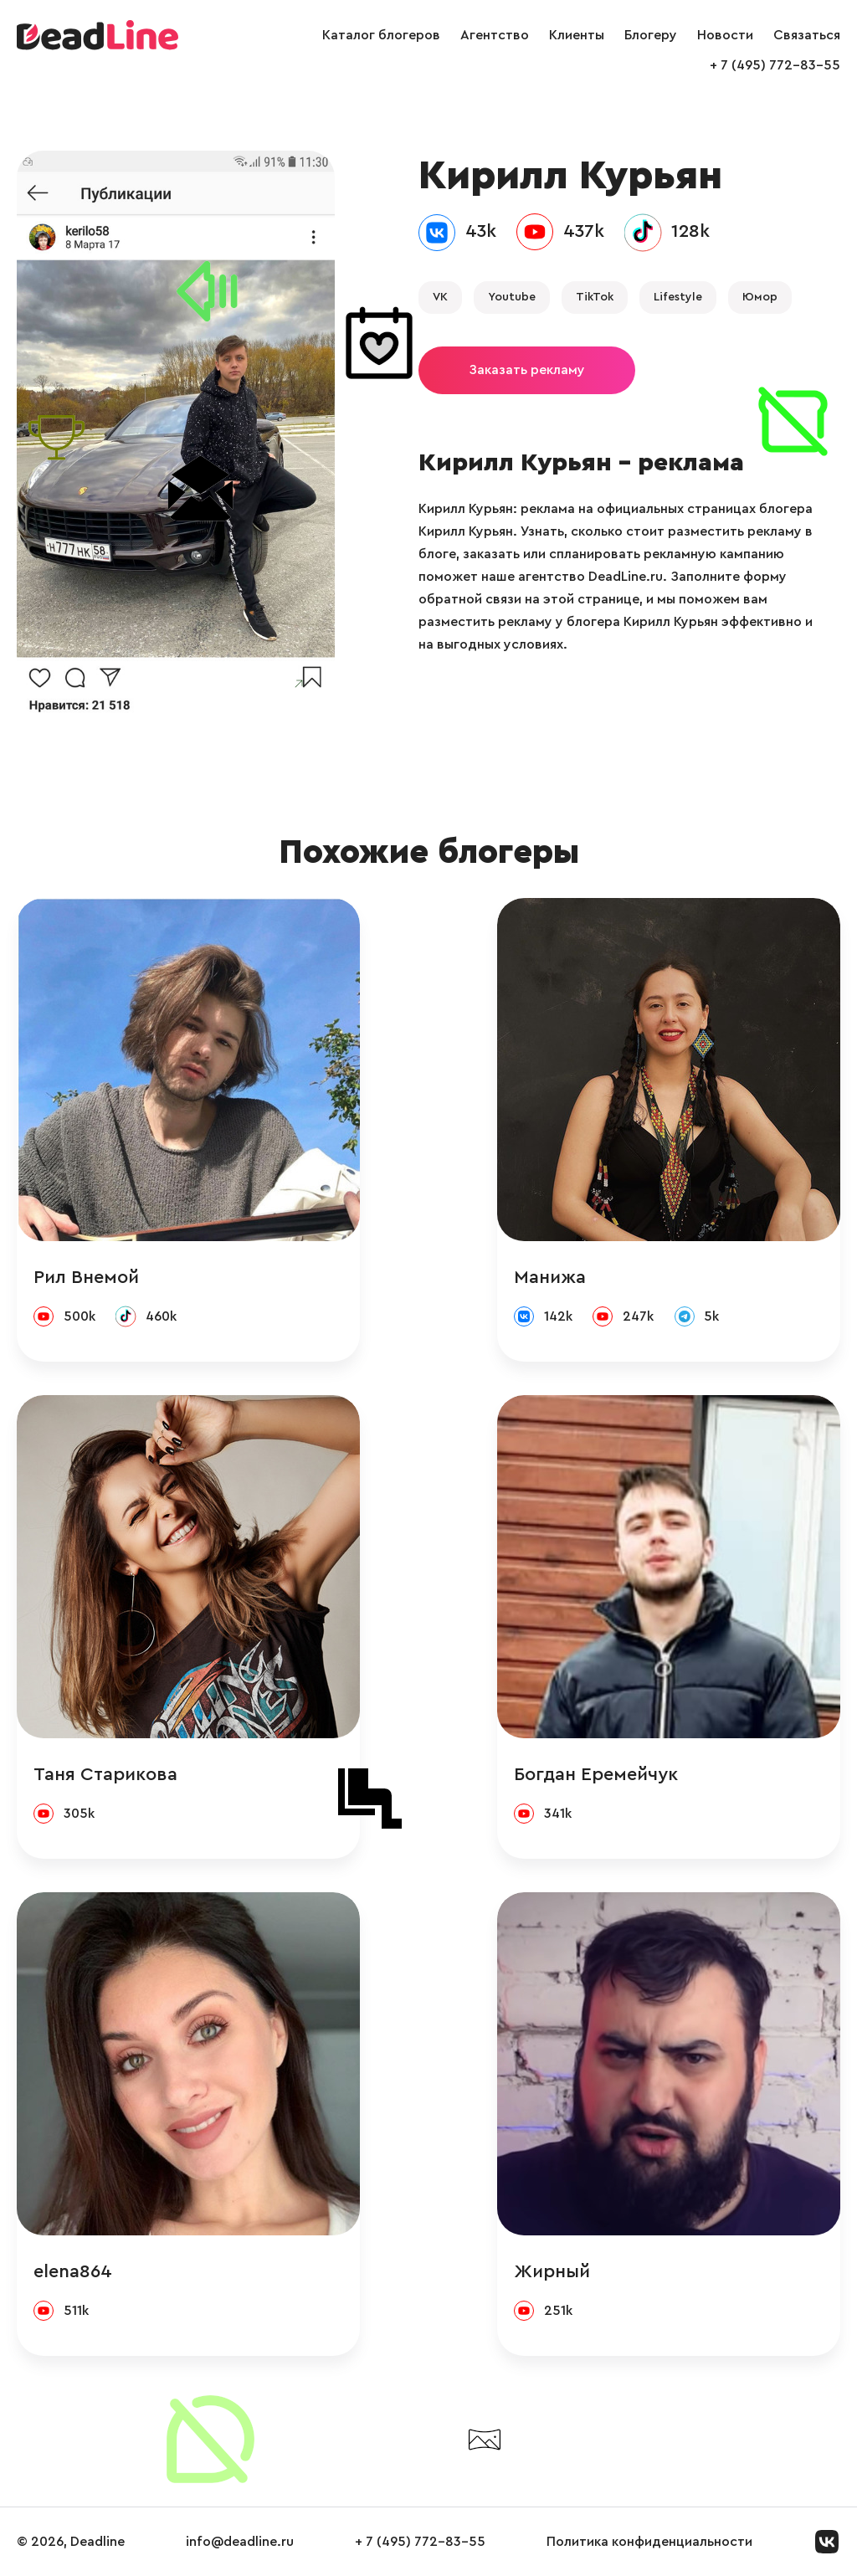  I want to click on open link in new tab or window, so click(299, 684).